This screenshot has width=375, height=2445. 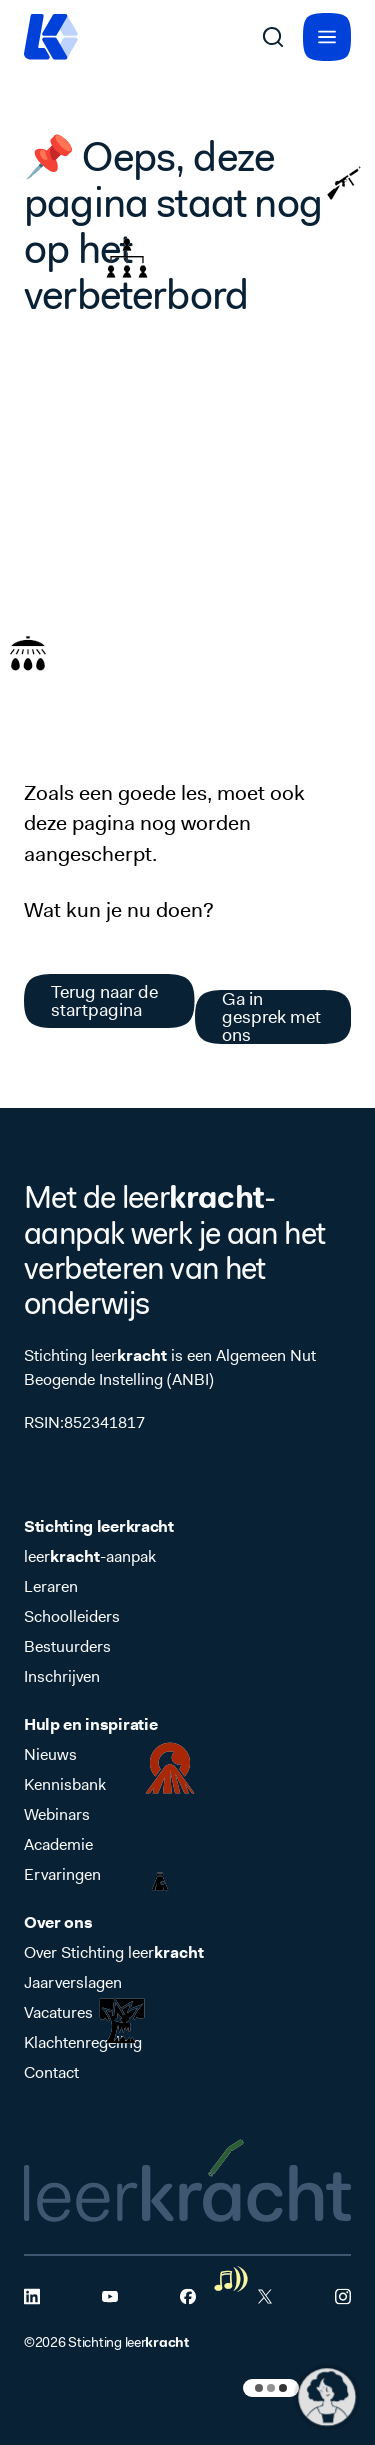 I want to click on indicates a cursed or haunted forest area, so click(x=122, y=2021).